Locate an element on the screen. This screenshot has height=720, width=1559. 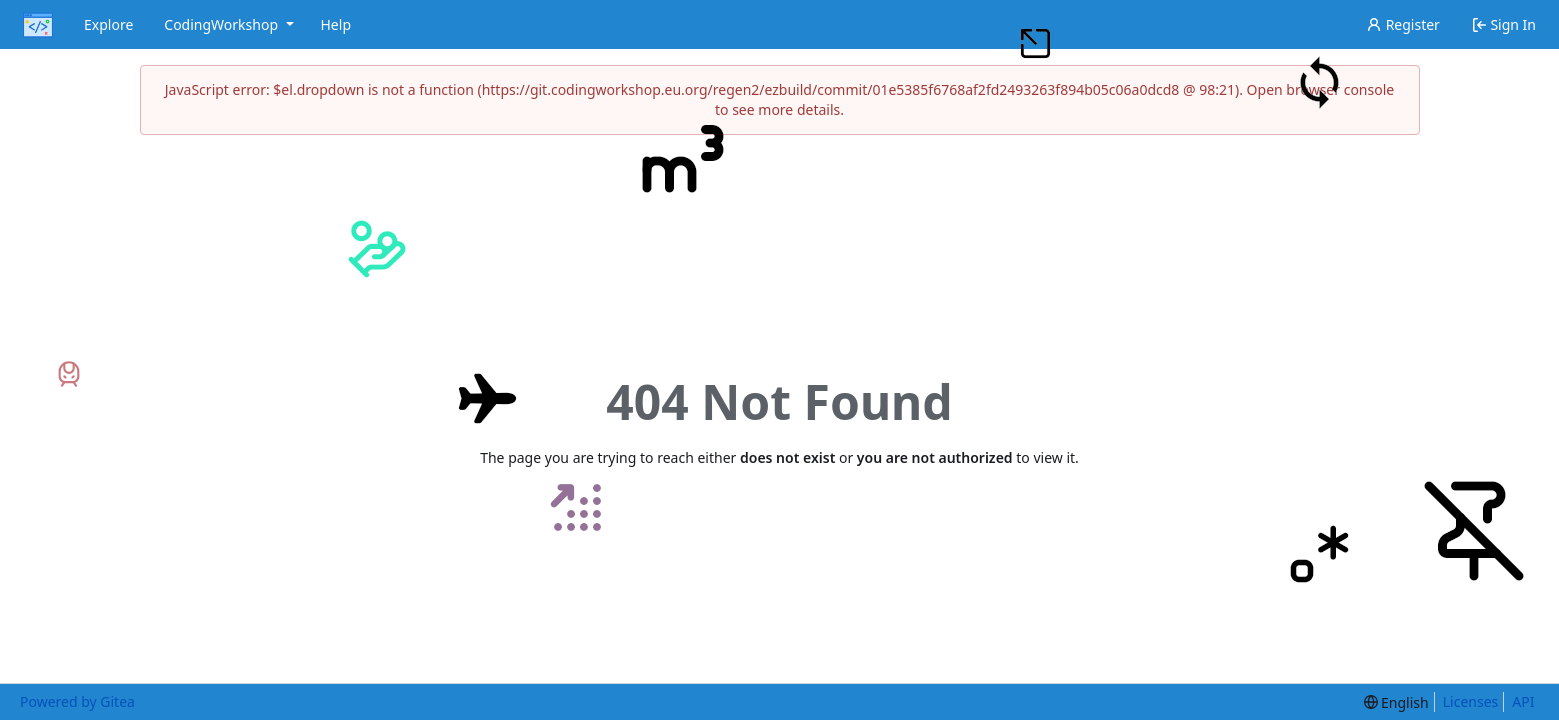
unpin an item from its current location is located at coordinates (1474, 531).